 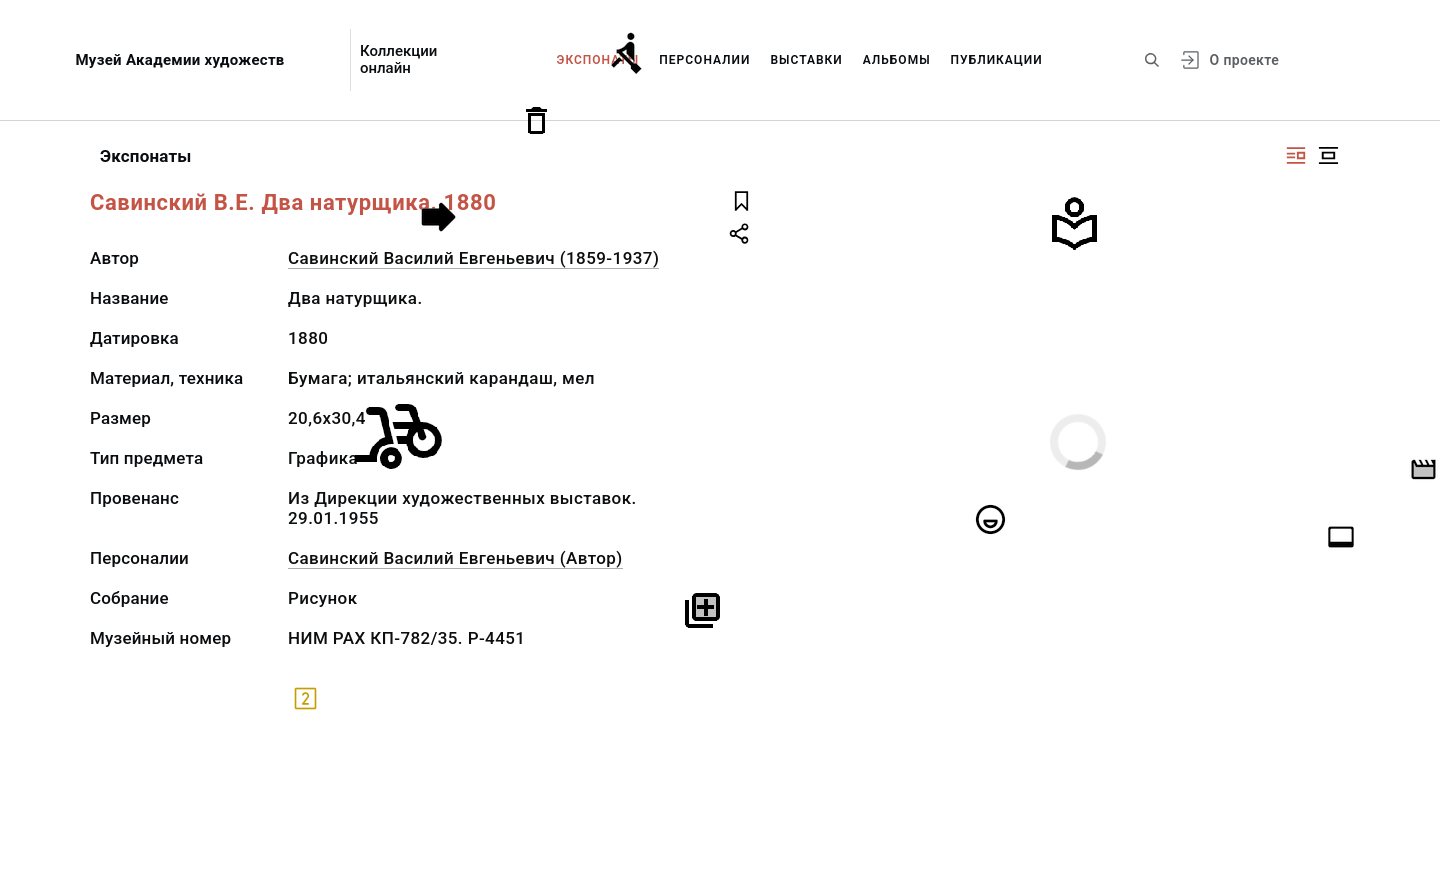 What do you see at coordinates (305, 698) in the screenshot?
I see `select option number two` at bounding box center [305, 698].